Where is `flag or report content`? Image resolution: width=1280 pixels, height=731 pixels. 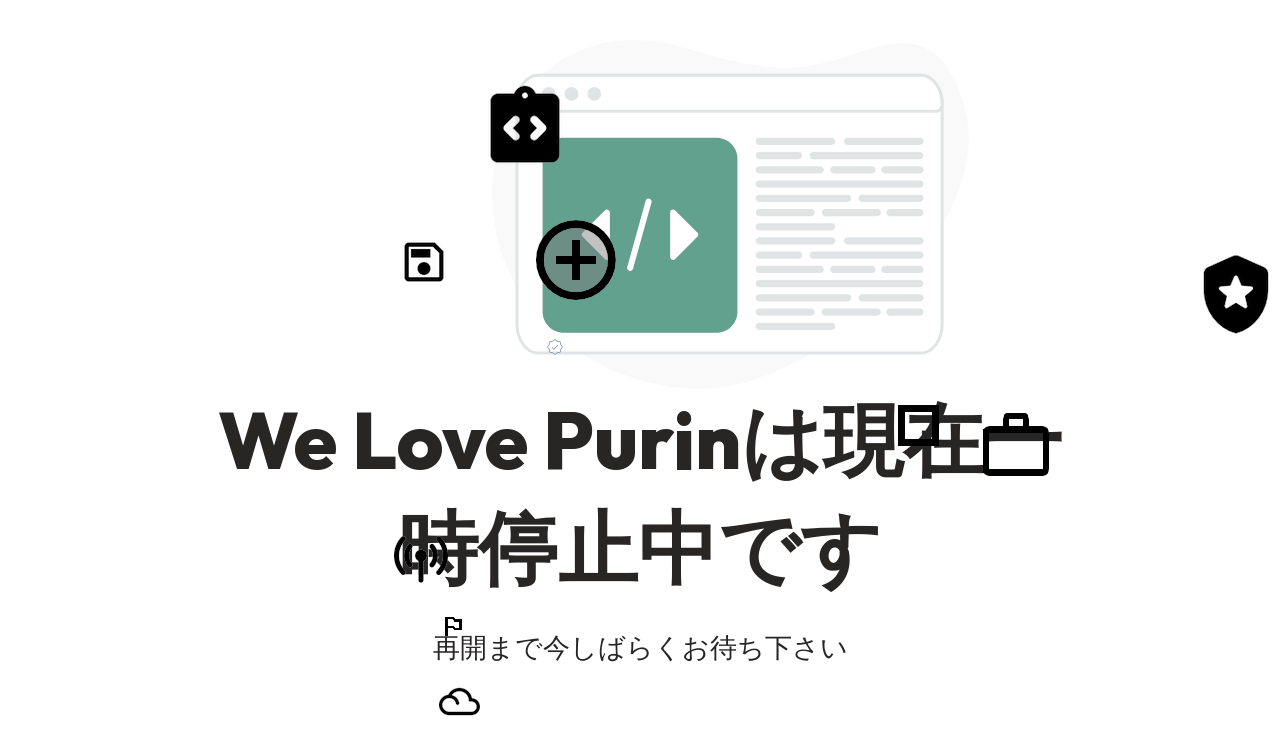
flag or report content is located at coordinates (453, 626).